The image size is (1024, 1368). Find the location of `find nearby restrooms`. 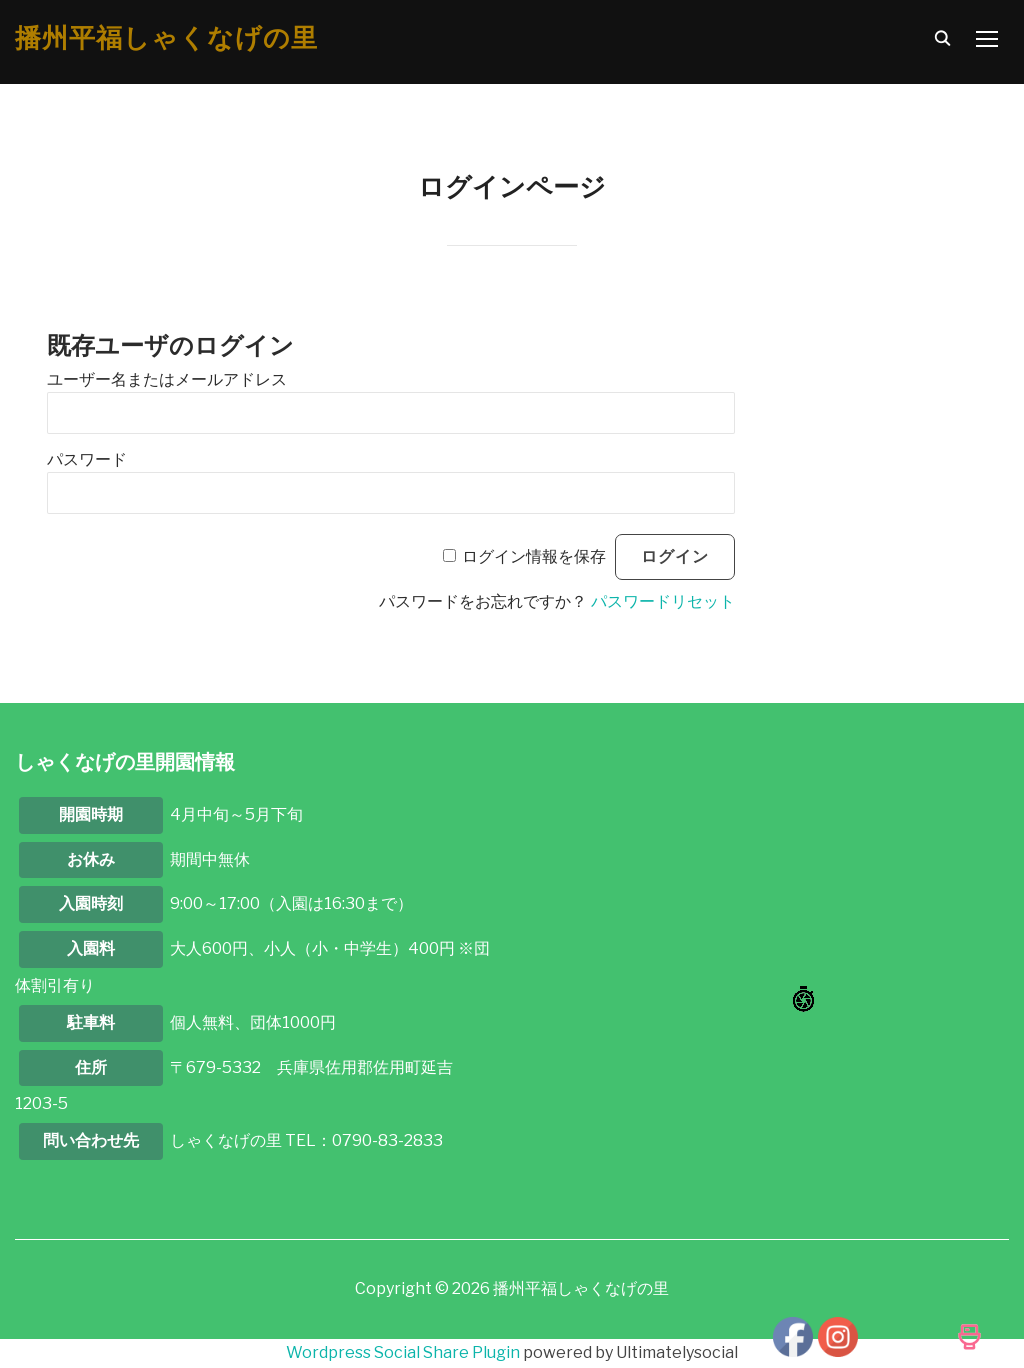

find nearby restrooms is located at coordinates (969, 1336).